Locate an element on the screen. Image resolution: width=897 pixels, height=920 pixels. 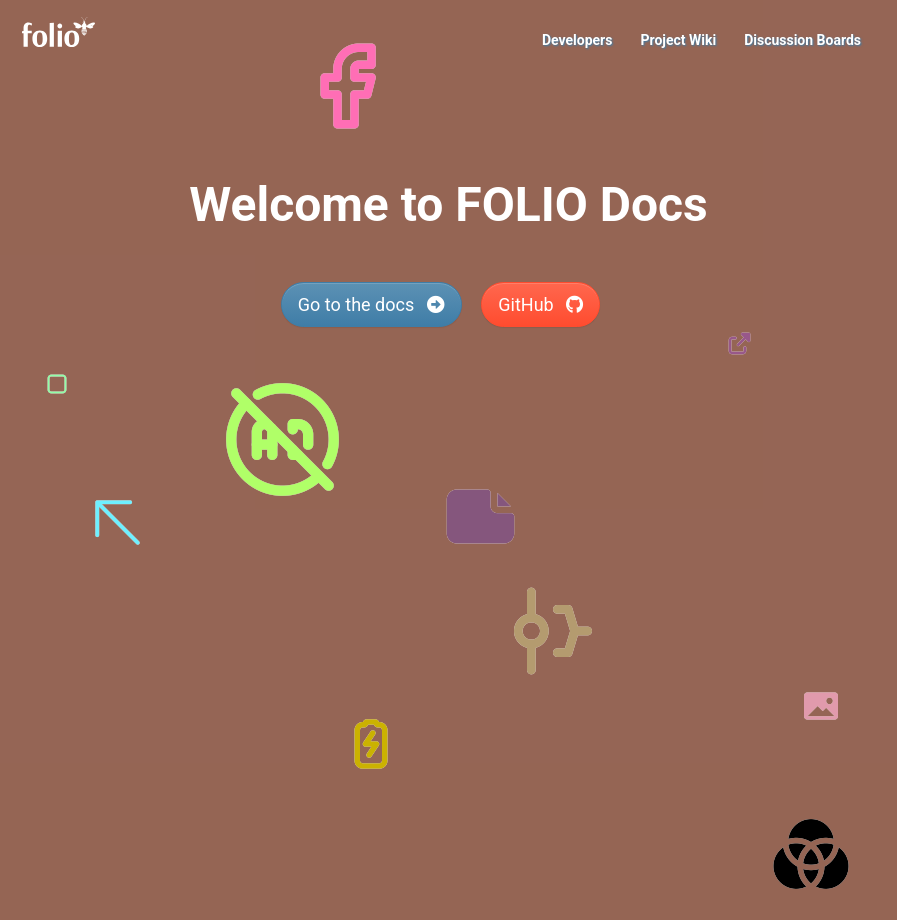
adjust color filter settings is located at coordinates (811, 854).